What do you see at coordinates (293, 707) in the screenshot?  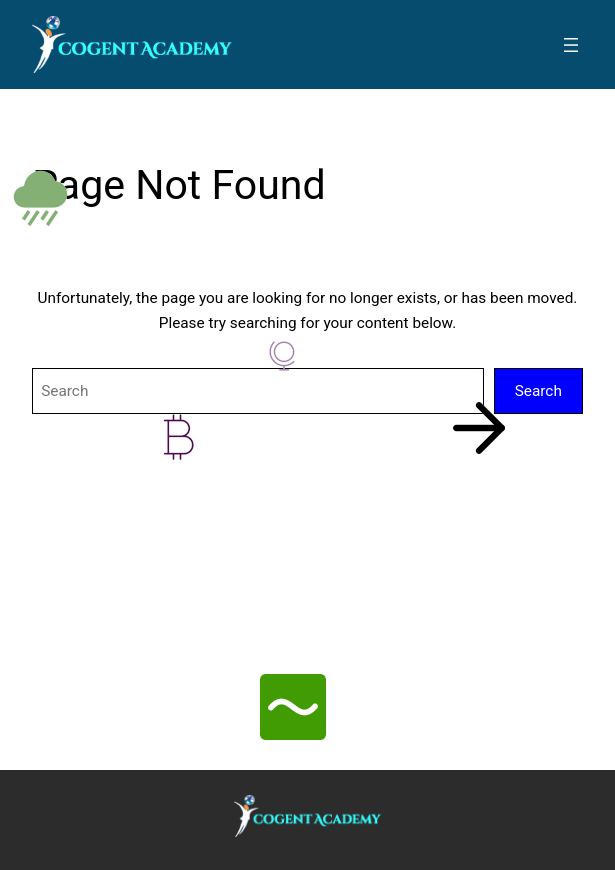 I see `indicates approximate or similar value` at bounding box center [293, 707].